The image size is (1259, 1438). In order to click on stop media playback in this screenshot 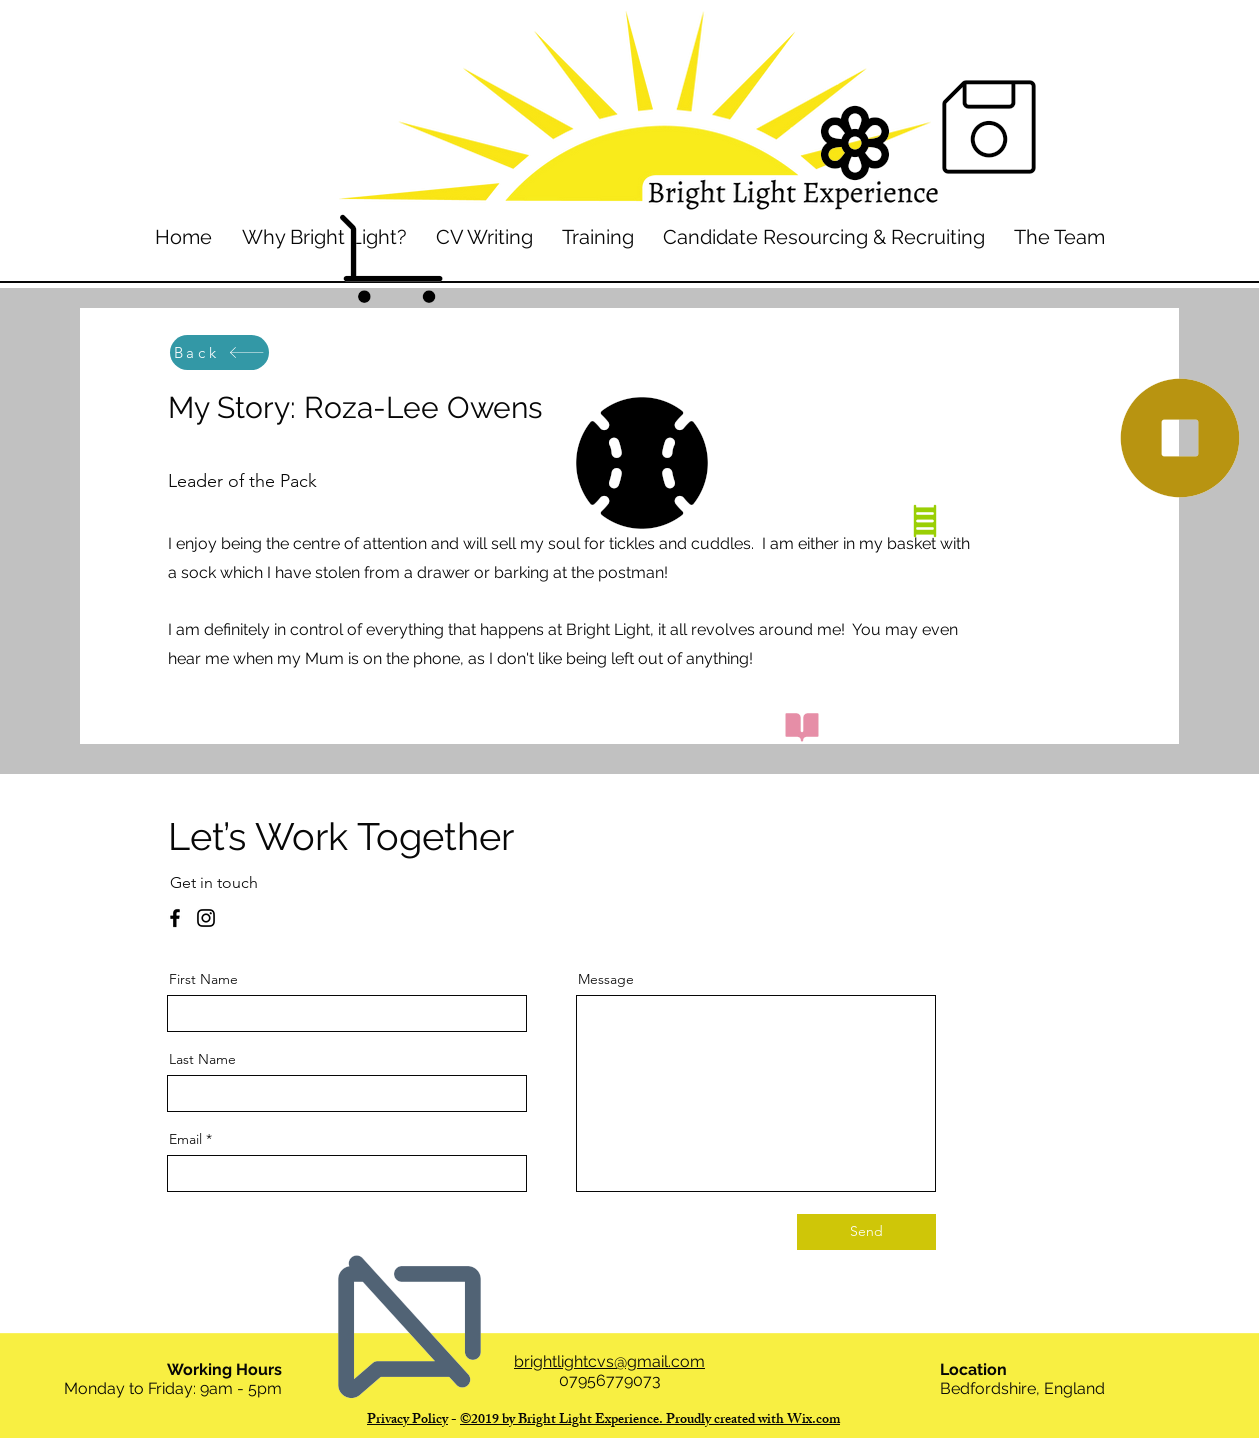, I will do `click(1180, 438)`.